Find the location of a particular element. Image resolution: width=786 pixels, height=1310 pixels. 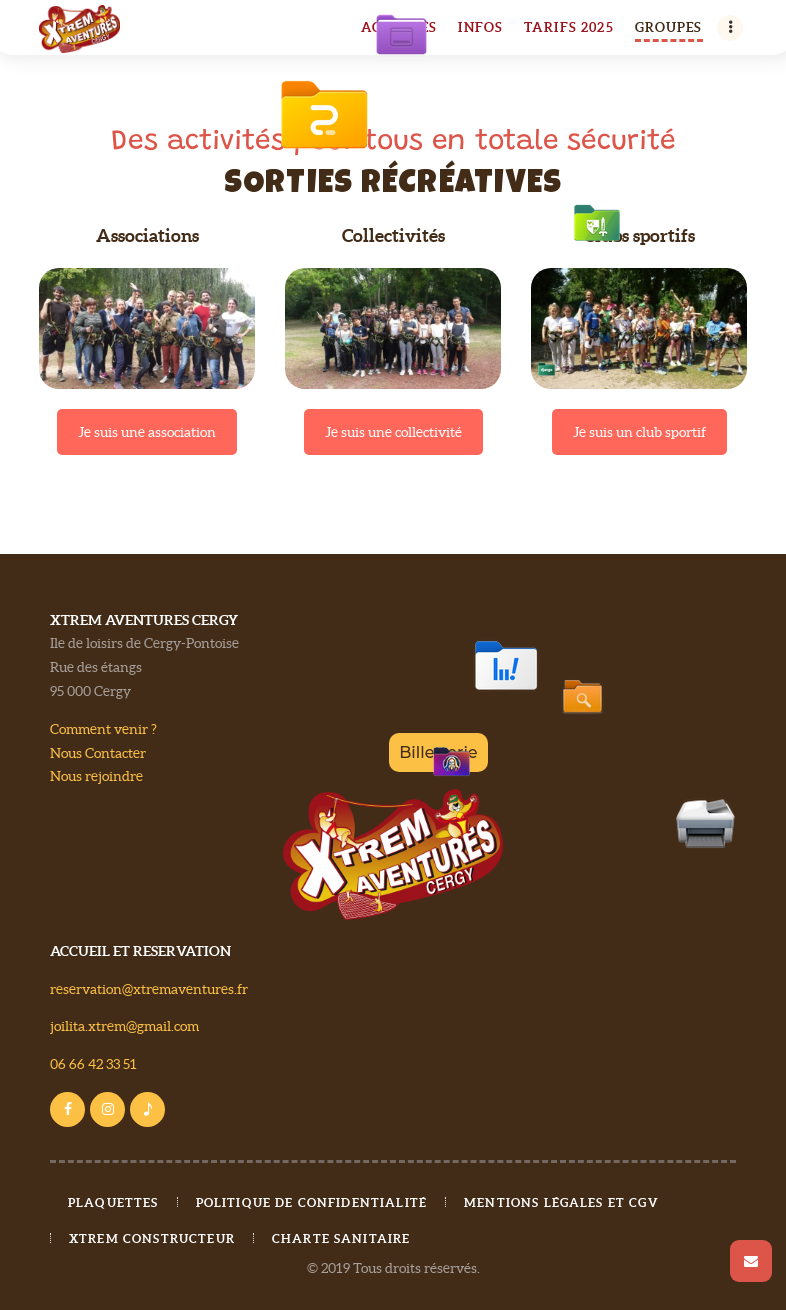

open game development projects folder is located at coordinates (597, 224).